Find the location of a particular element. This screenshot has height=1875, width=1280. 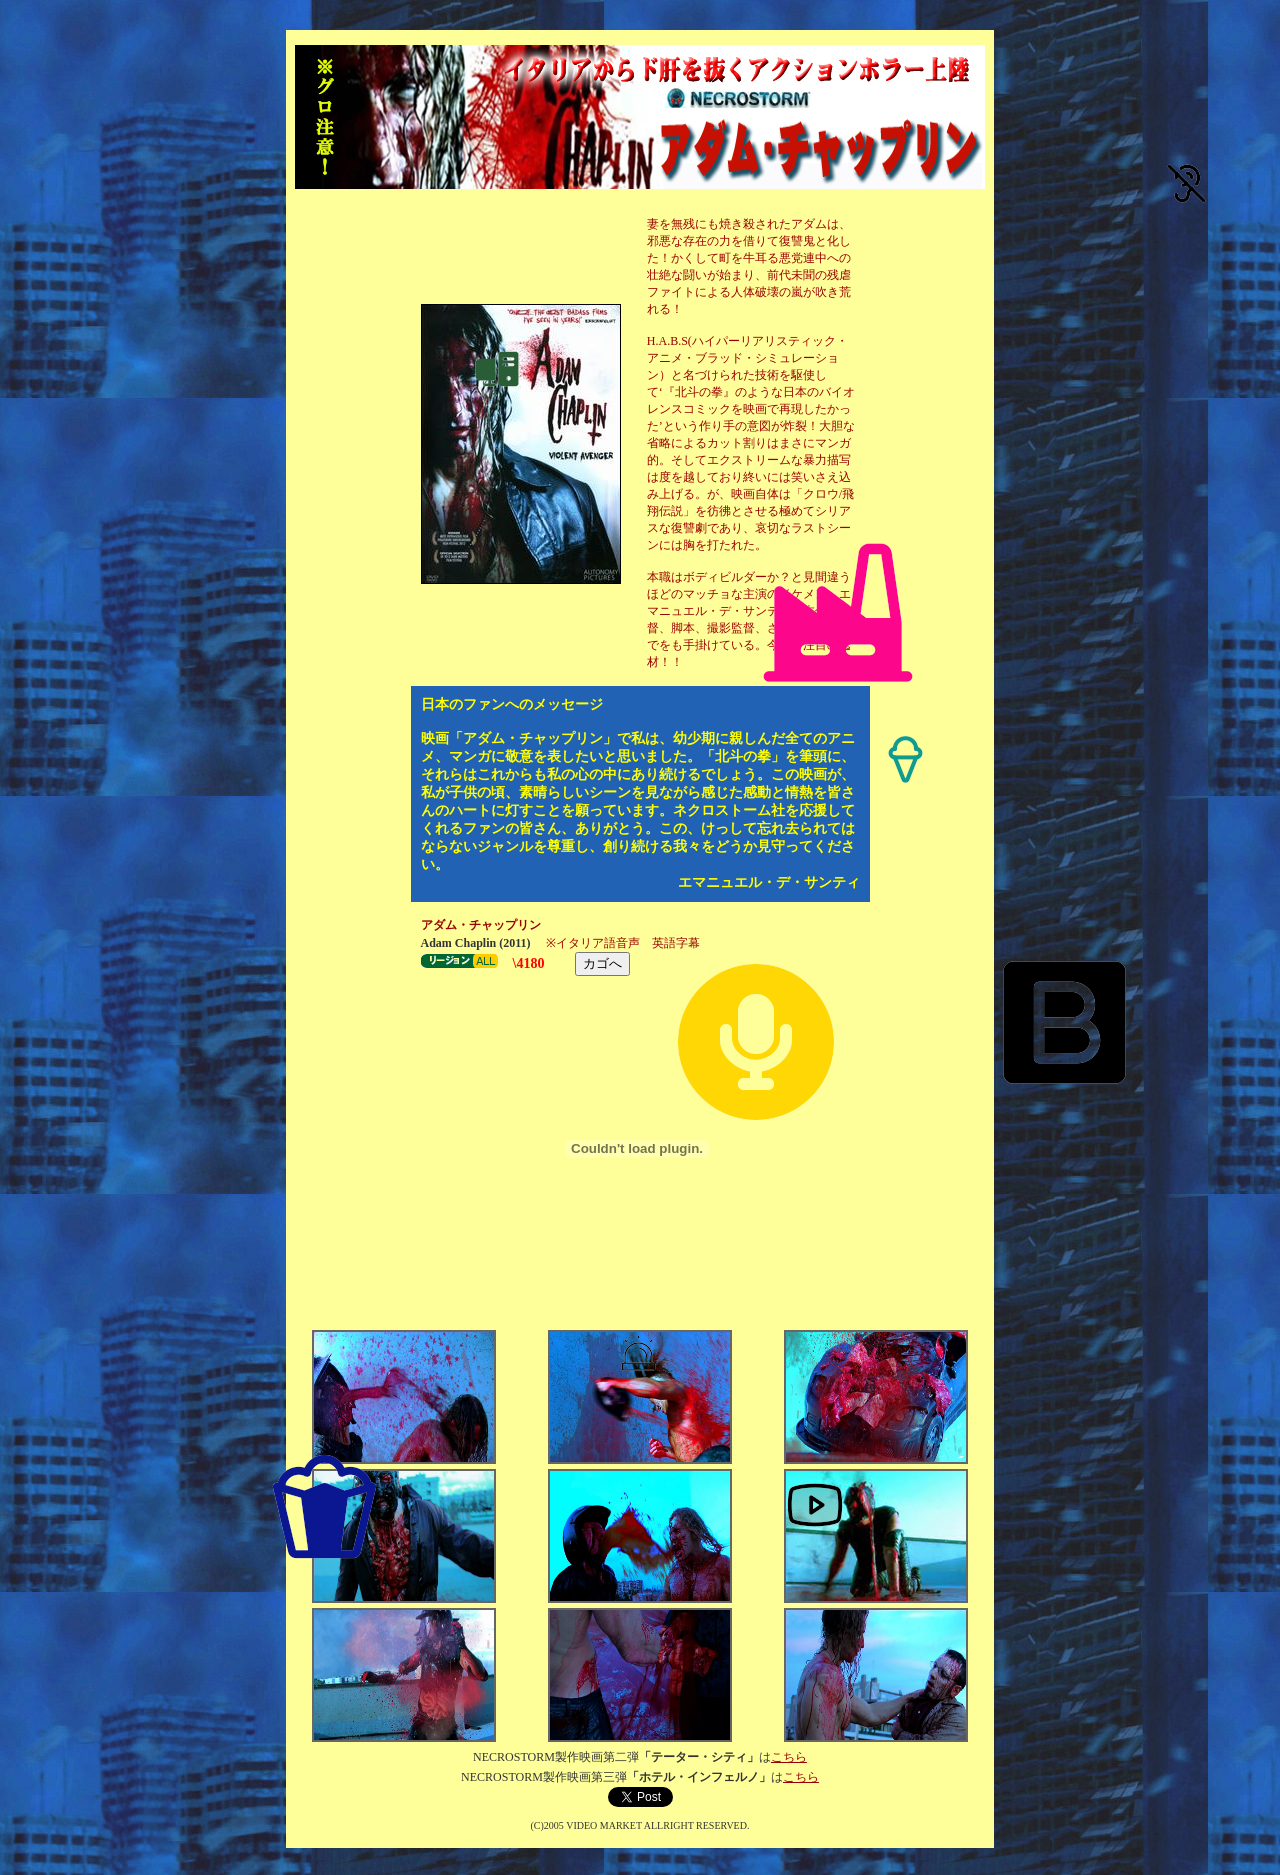

access desktop computer settings is located at coordinates (497, 369).